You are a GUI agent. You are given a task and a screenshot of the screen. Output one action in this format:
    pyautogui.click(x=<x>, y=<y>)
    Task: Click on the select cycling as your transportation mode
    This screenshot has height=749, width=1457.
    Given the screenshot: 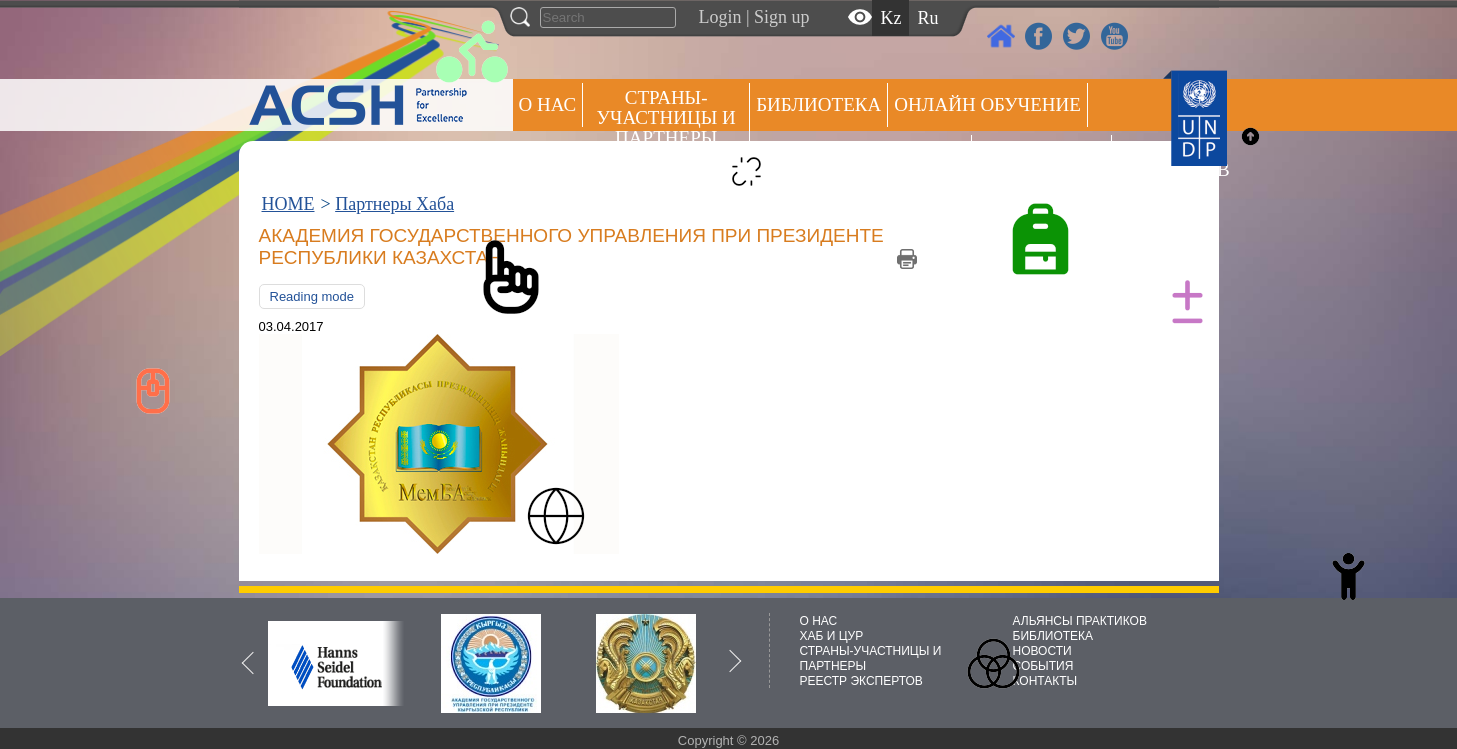 What is the action you would take?
    pyautogui.click(x=472, y=50)
    